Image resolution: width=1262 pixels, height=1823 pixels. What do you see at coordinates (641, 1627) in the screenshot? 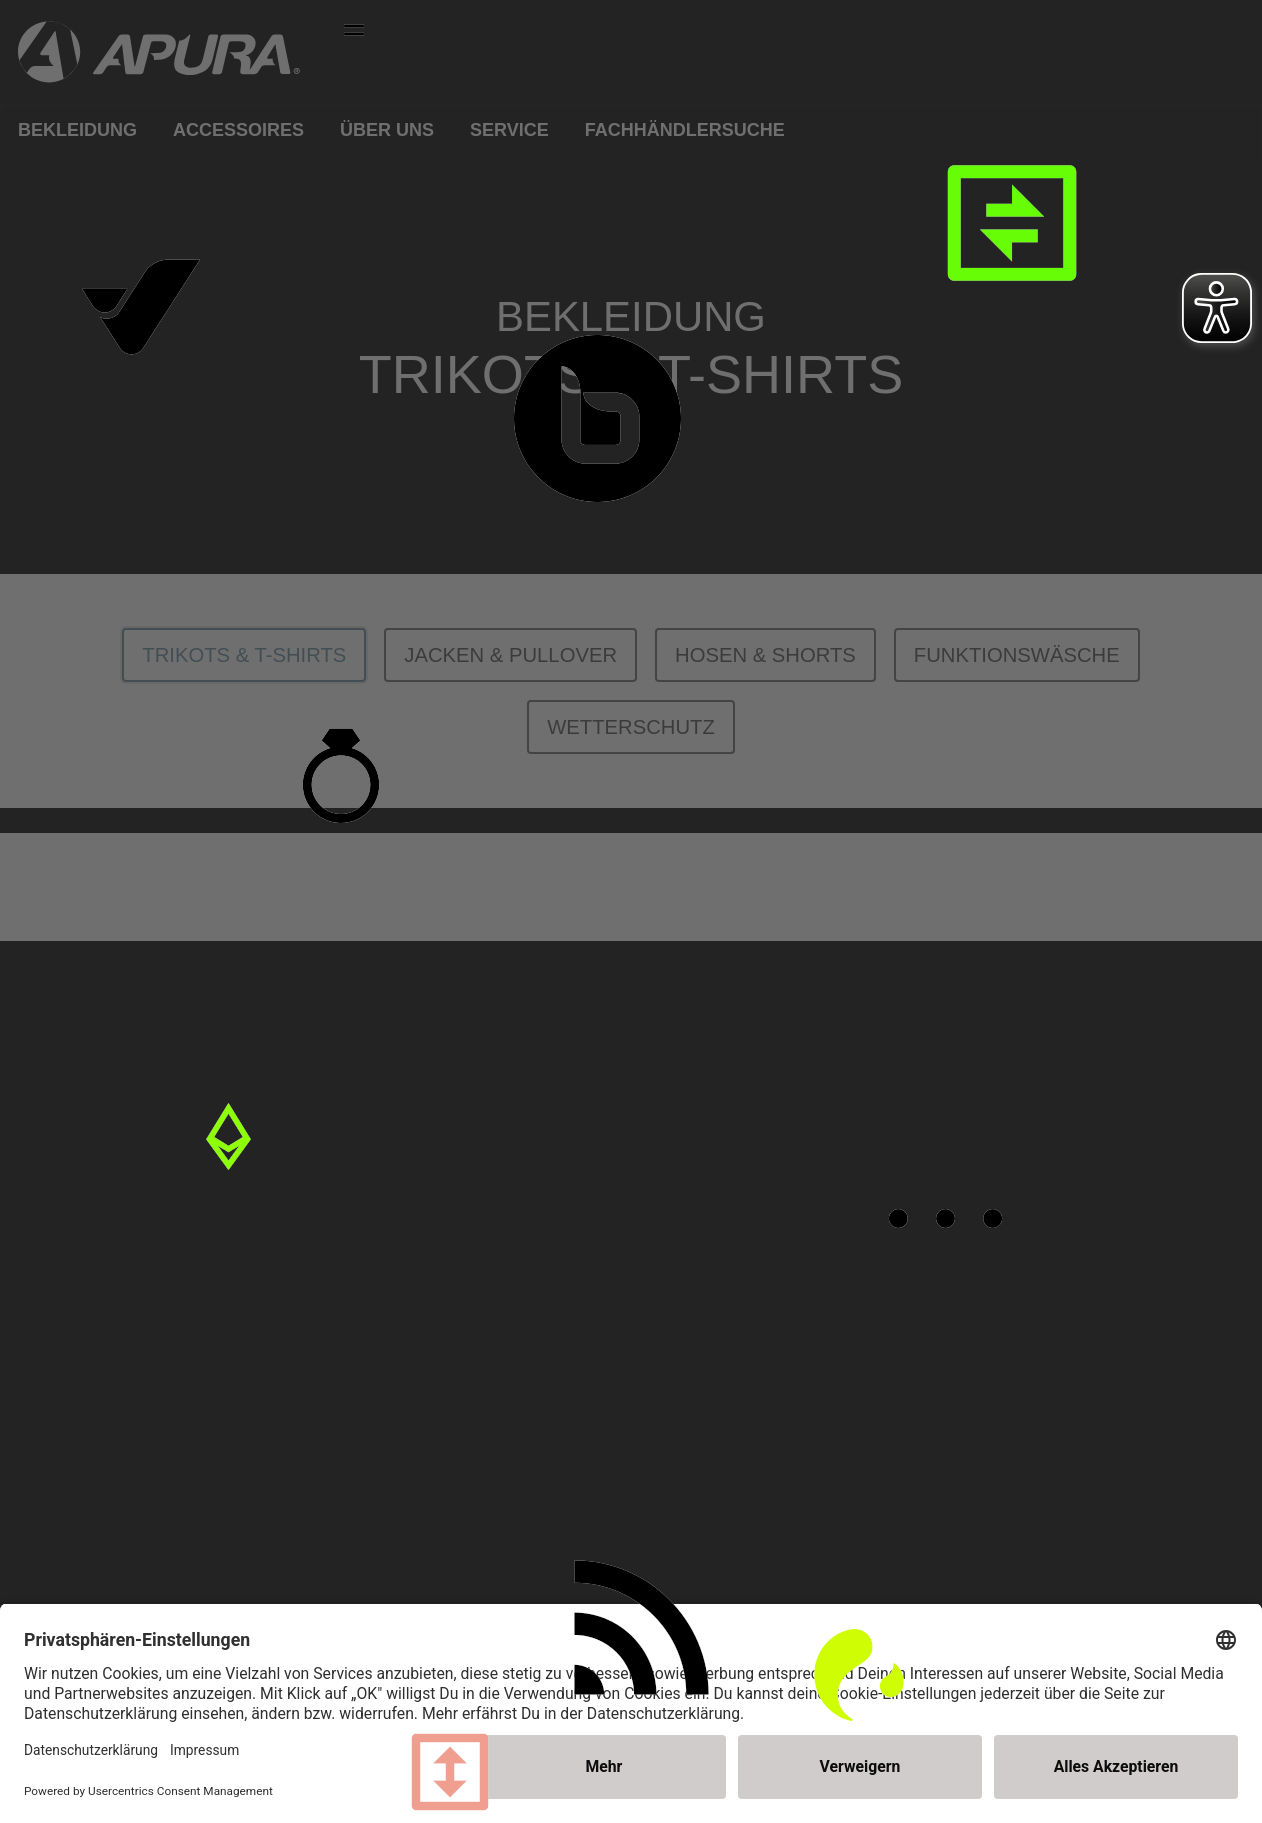
I see `subscribe to RSS feed` at bounding box center [641, 1627].